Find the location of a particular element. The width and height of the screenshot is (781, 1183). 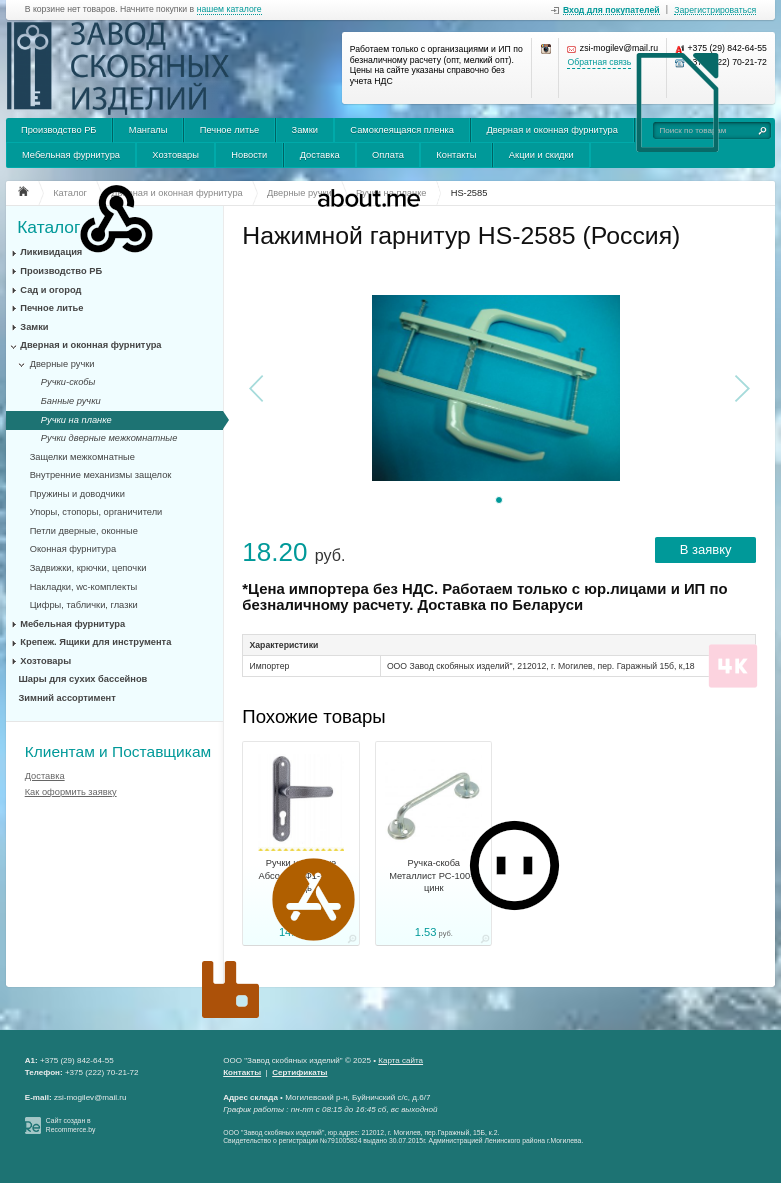

indicates power outlet or electrical socket location is located at coordinates (514, 865).